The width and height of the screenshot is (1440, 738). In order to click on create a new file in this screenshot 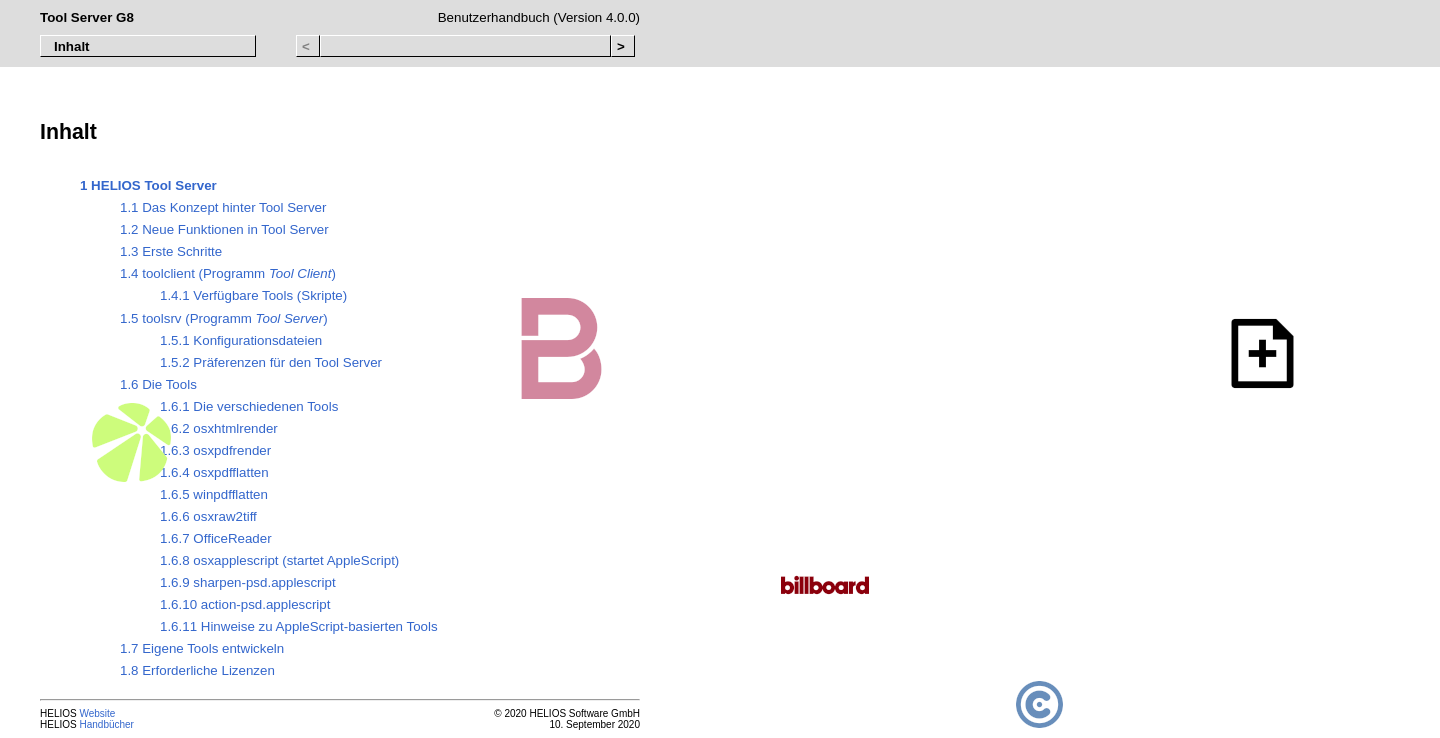, I will do `click(1262, 353)`.